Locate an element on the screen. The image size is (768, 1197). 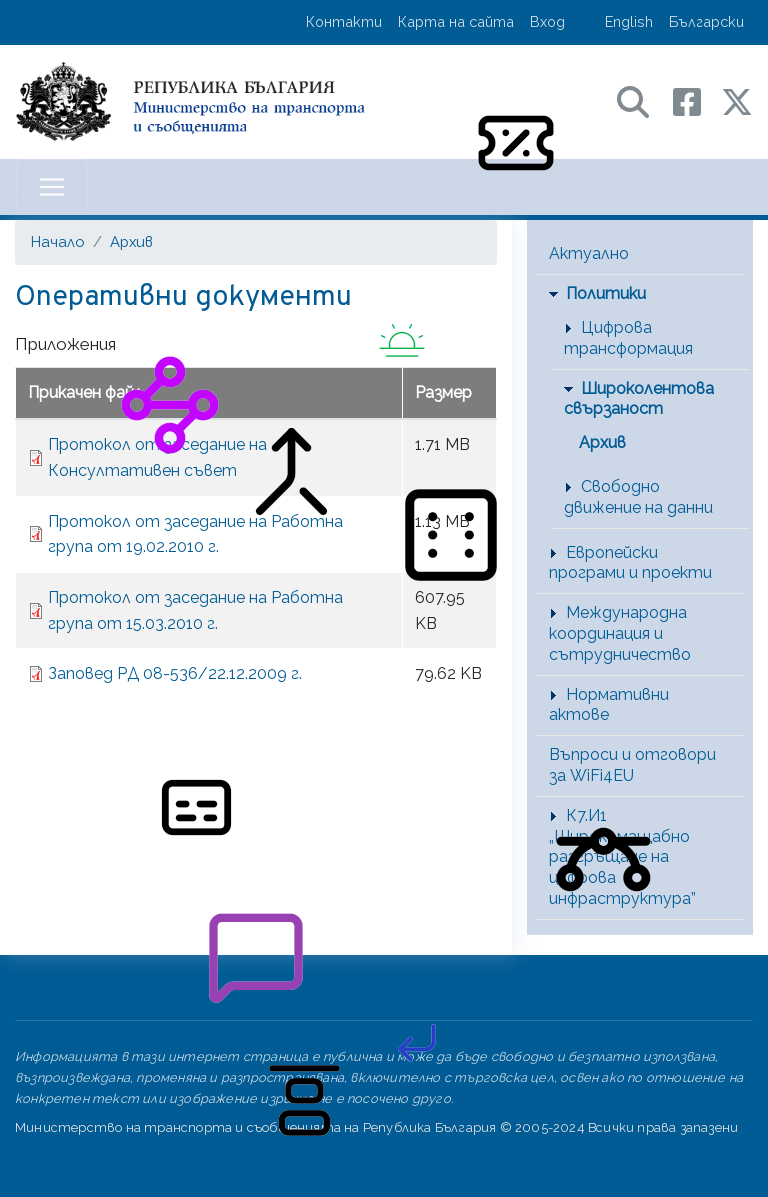
align items to the top of the container is located at coordinates (304, 1100).